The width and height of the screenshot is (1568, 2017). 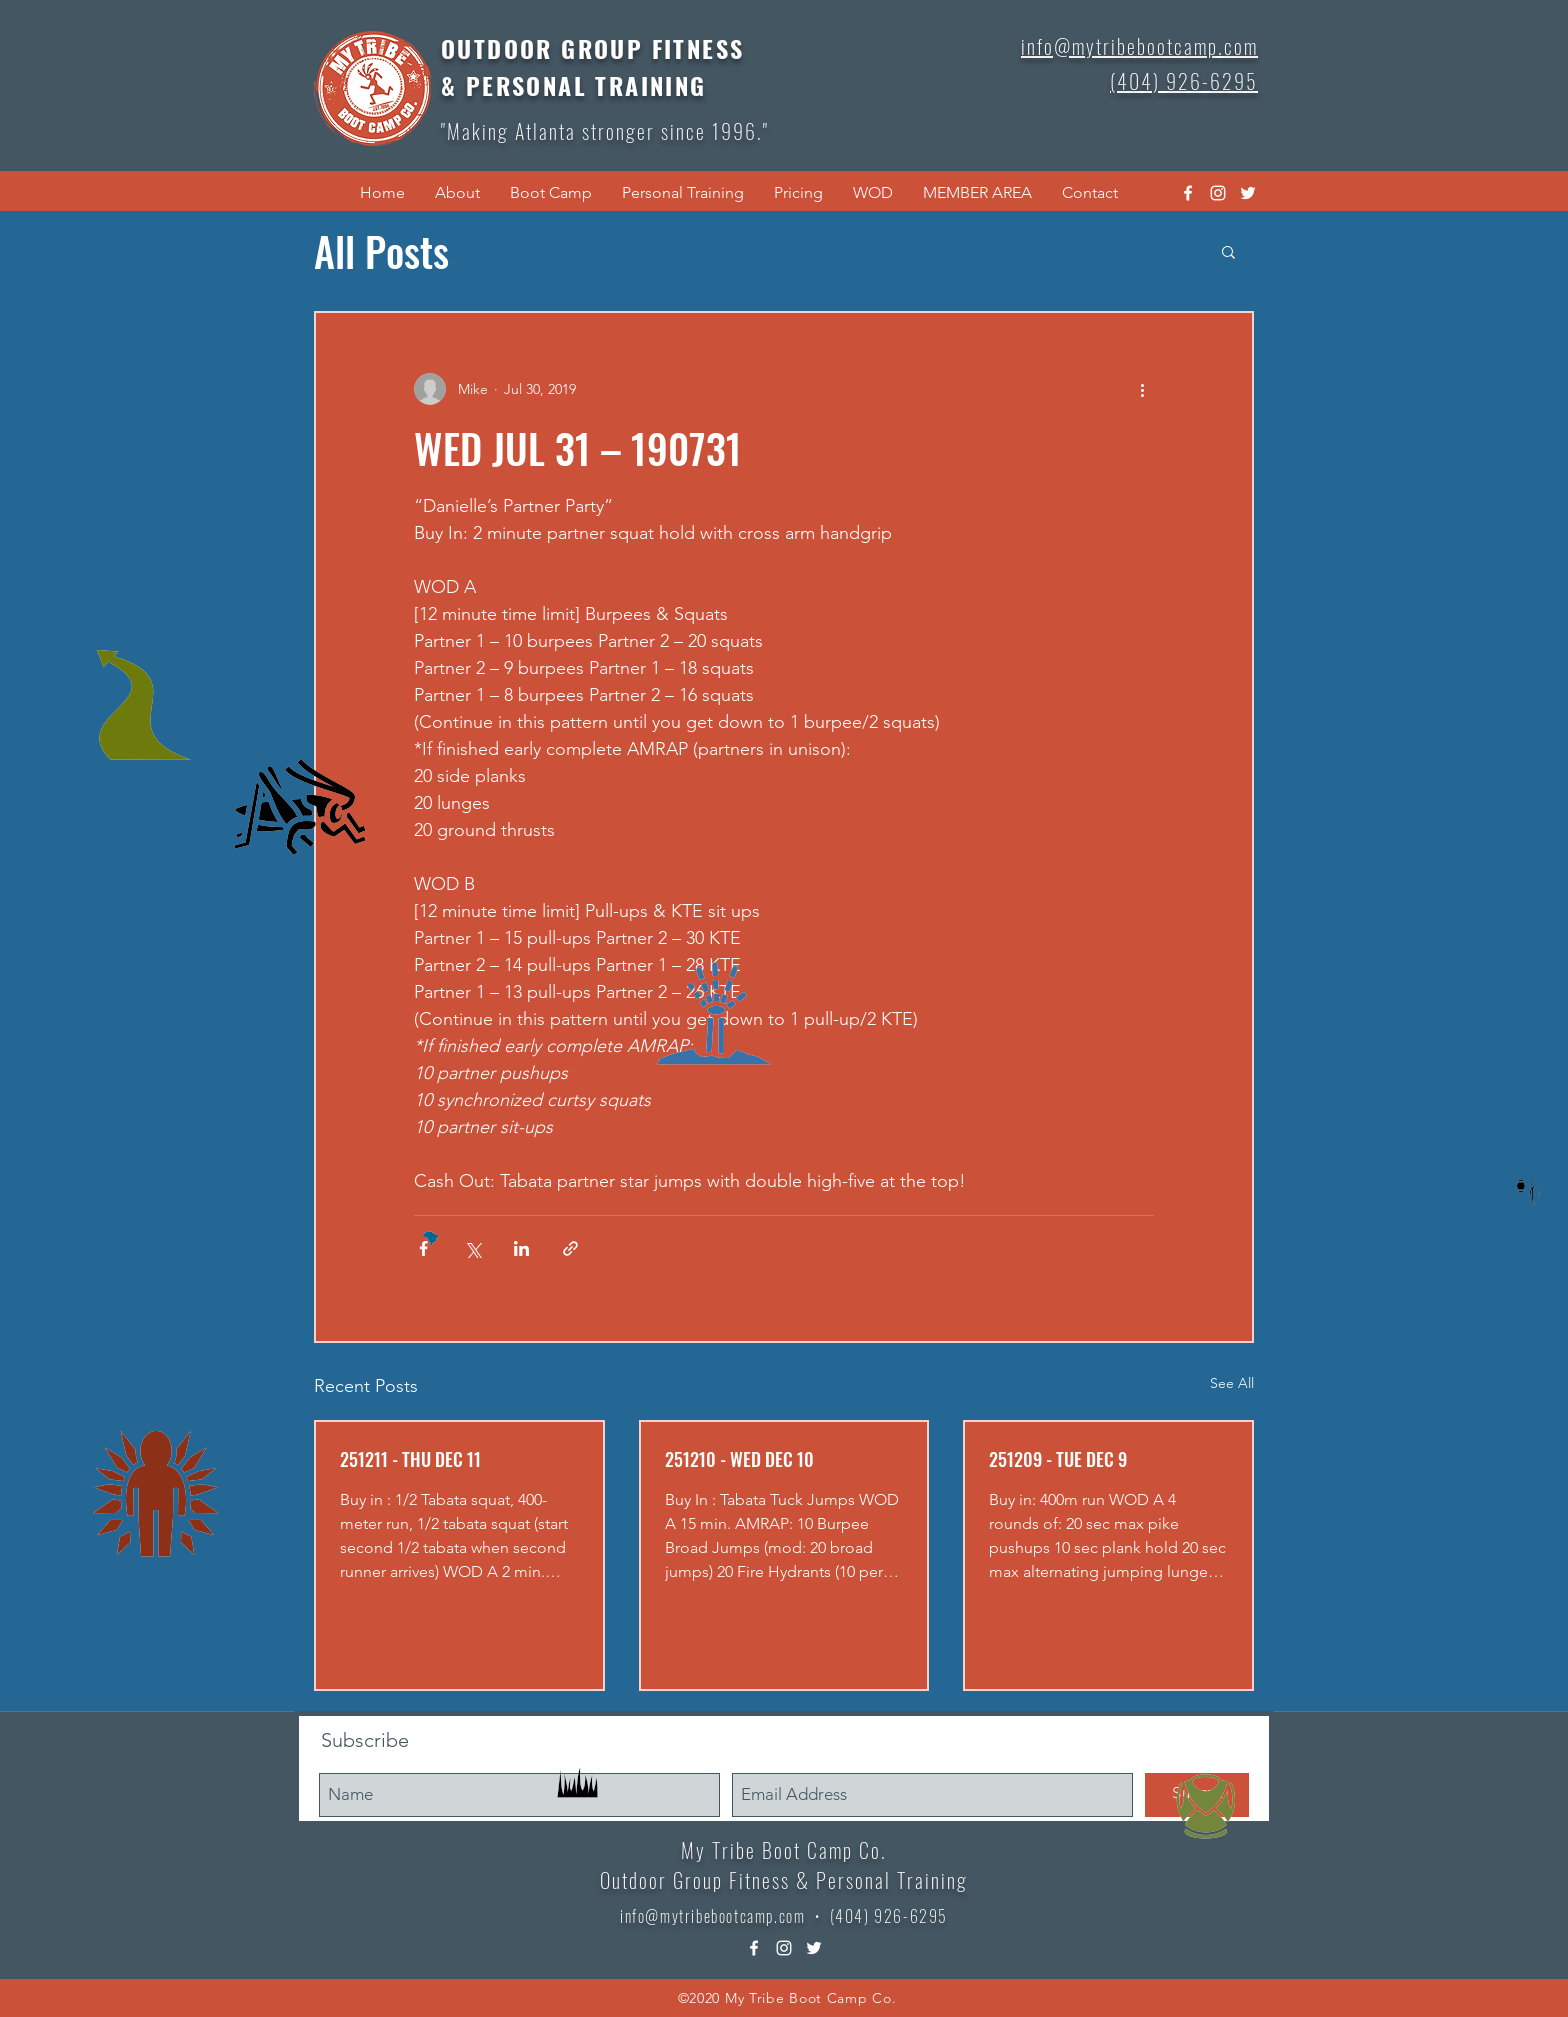 What do you see at coordinates (1529, 1192) in the screenshot?
I see `decorative lantern item in a game inventory` at bounding box center [1529, 1192].